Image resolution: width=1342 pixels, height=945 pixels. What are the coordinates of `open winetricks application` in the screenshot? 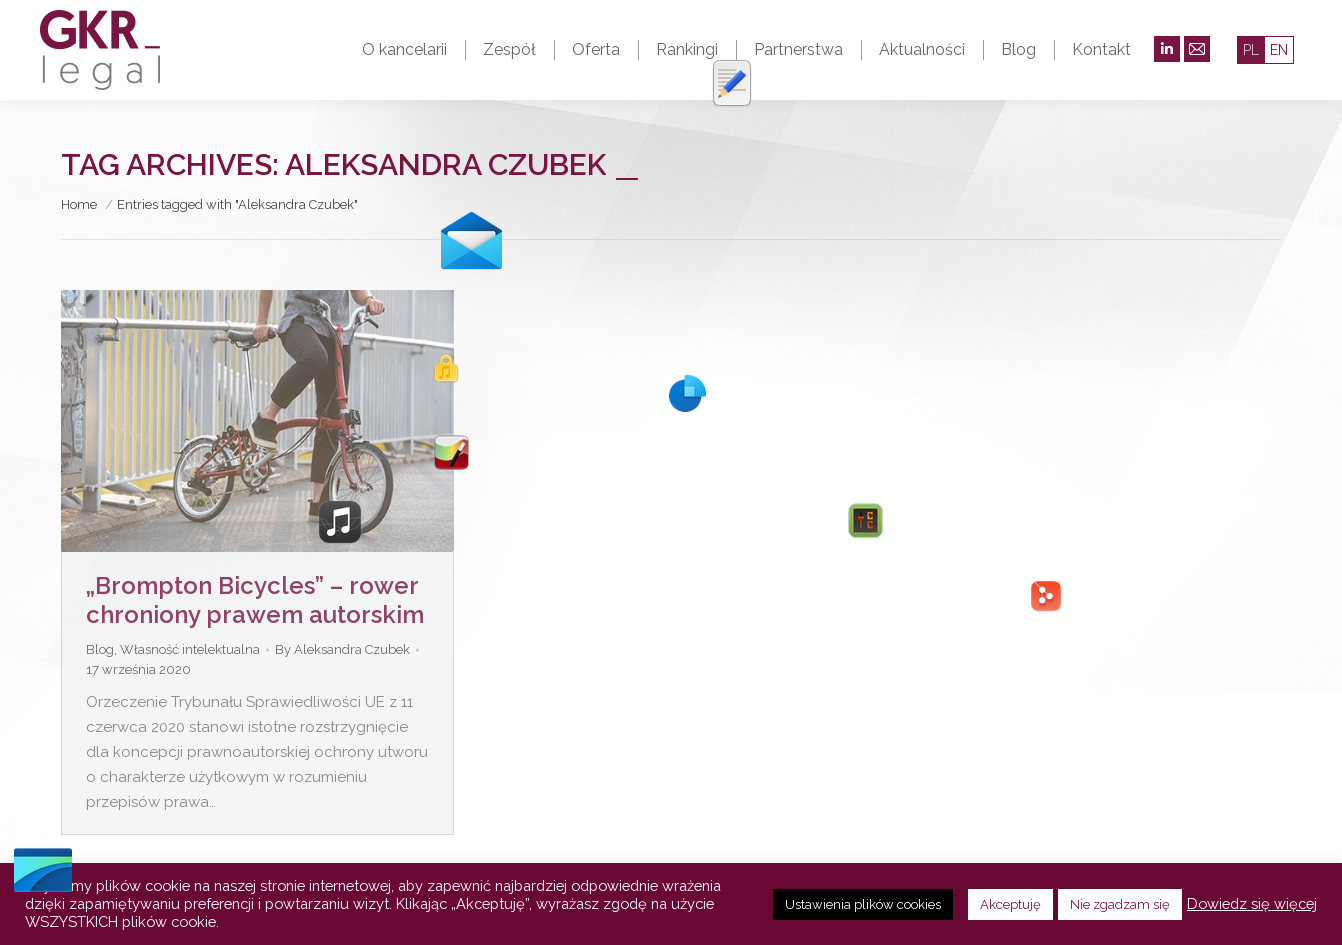 It's located at (451, 452).